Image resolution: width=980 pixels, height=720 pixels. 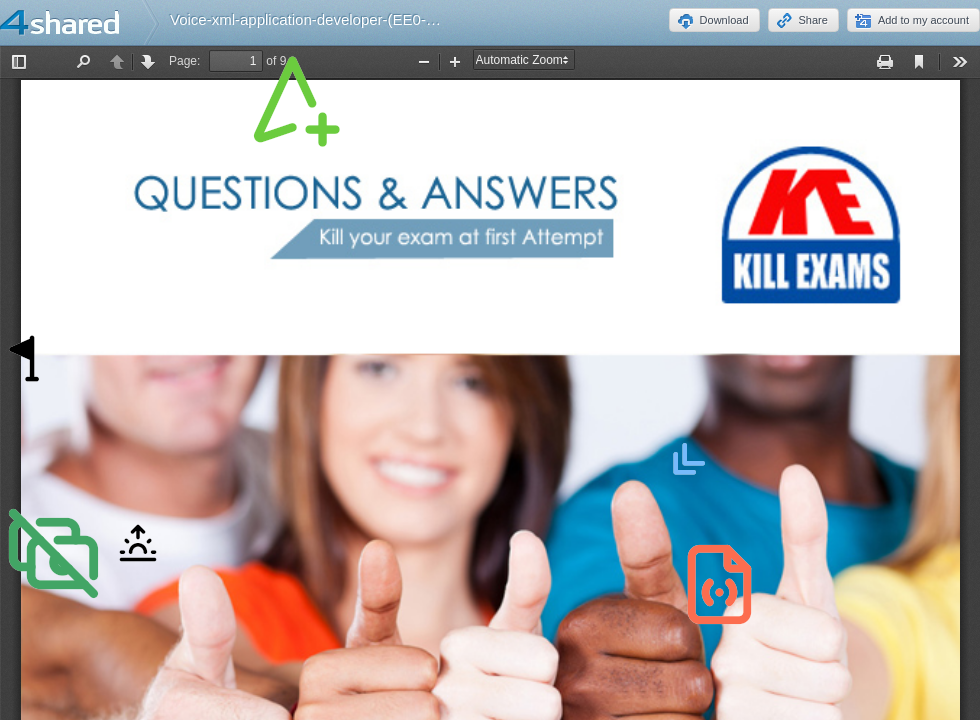 I want to click on indicates payment is unavailable or disabled, so click(x=53, y=553).